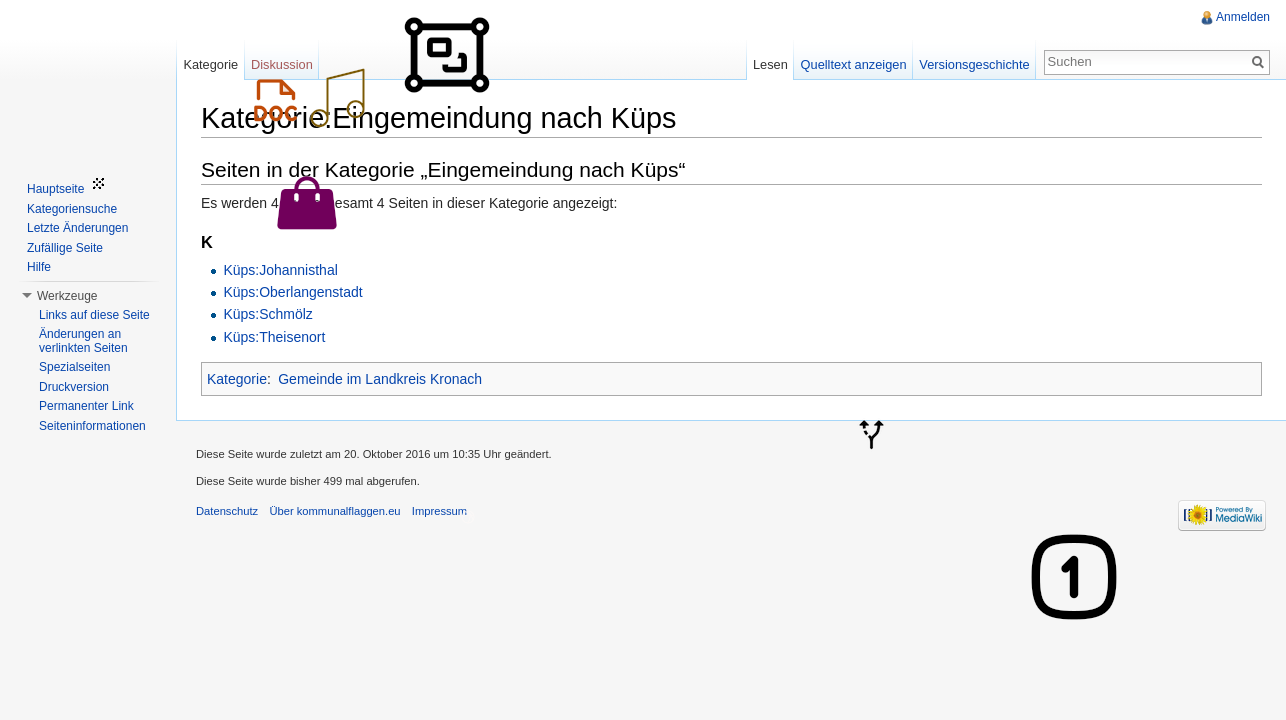 Image resolution: width=1286 pixels, height=720 pixels. What do you see at coordinates (307, 206) in the screenshot?
I see `view your shopping bag` at bounding box center [307, 206].